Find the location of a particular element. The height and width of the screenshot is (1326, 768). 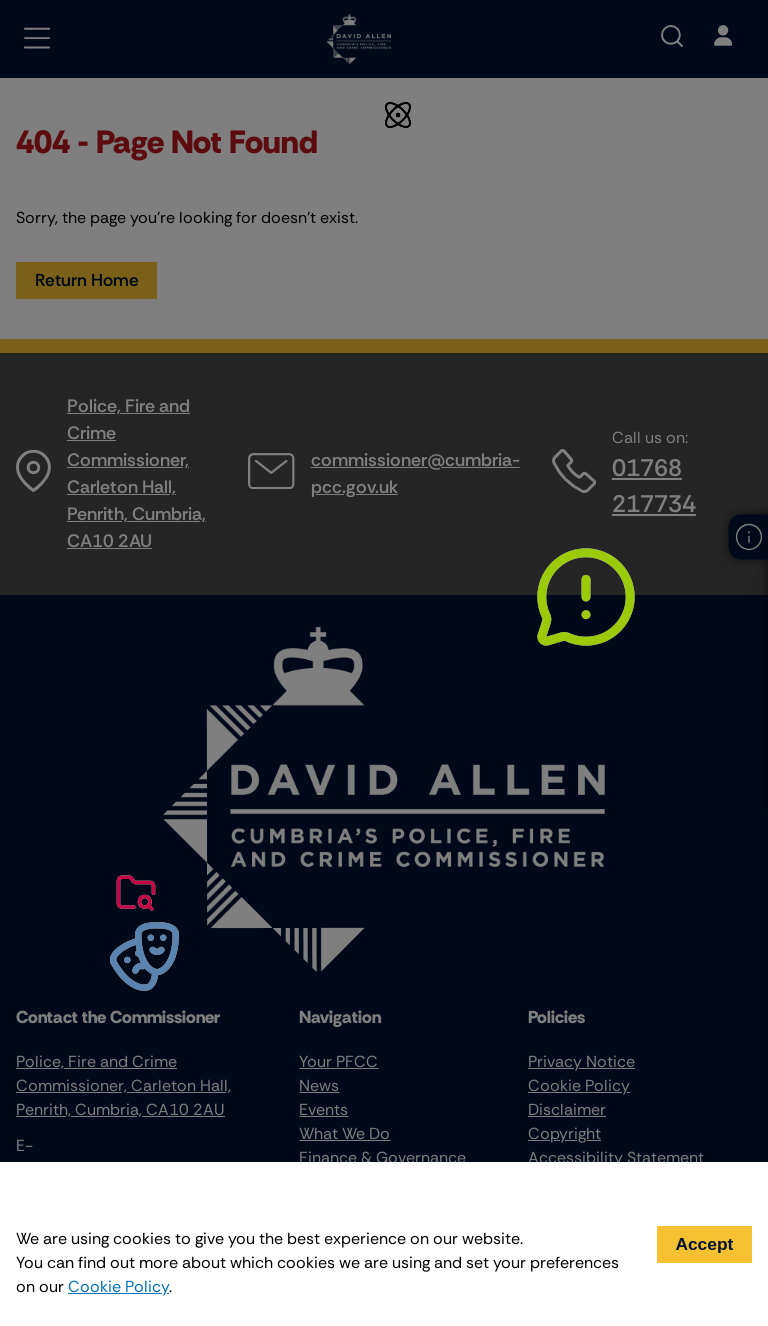

access science or chemistry-related features is located at coordinates (398, 115).